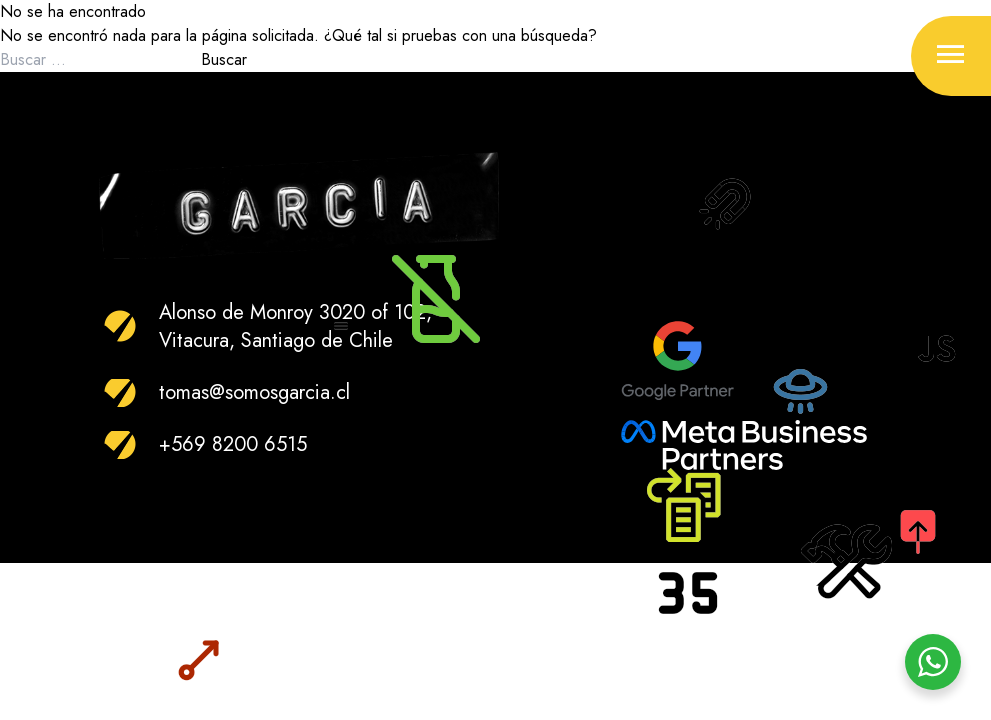 The height and width of the screenshot is (720, 991). What do you see at coordinates (200, 659) in the screenshot?
I see `open link in new tab or window` at bounding box center [200, 659].